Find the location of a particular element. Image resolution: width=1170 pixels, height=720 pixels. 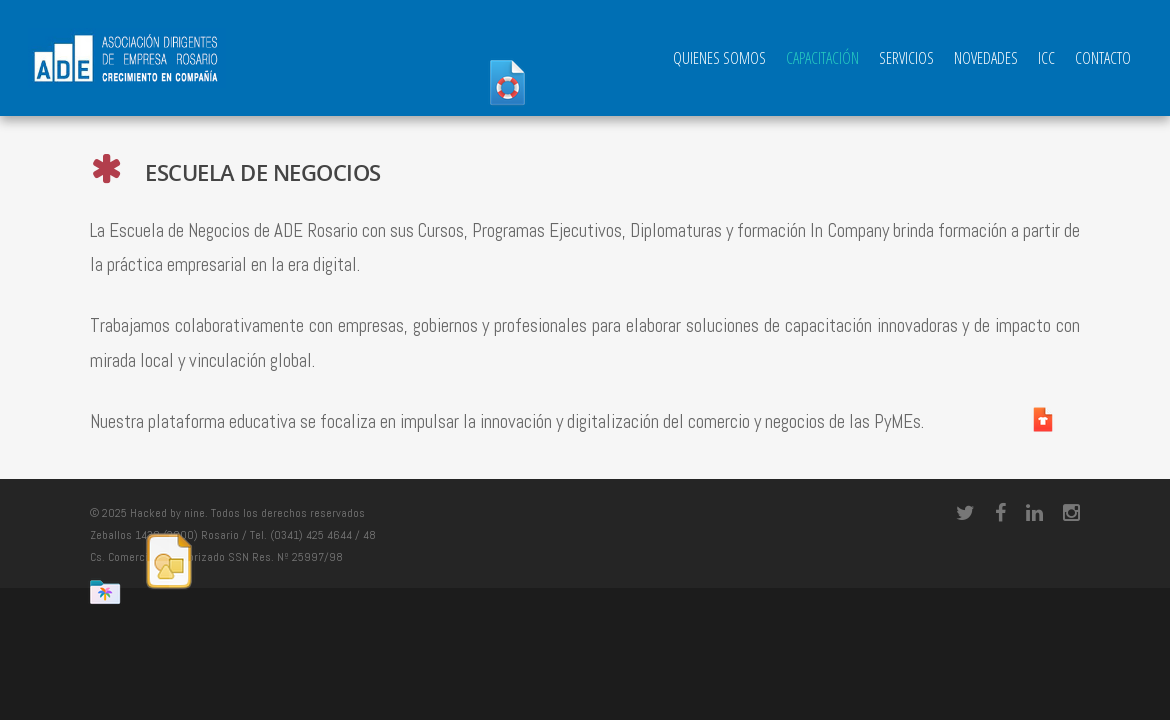

open google palm ai project folder is located at coordinates (105, 593).